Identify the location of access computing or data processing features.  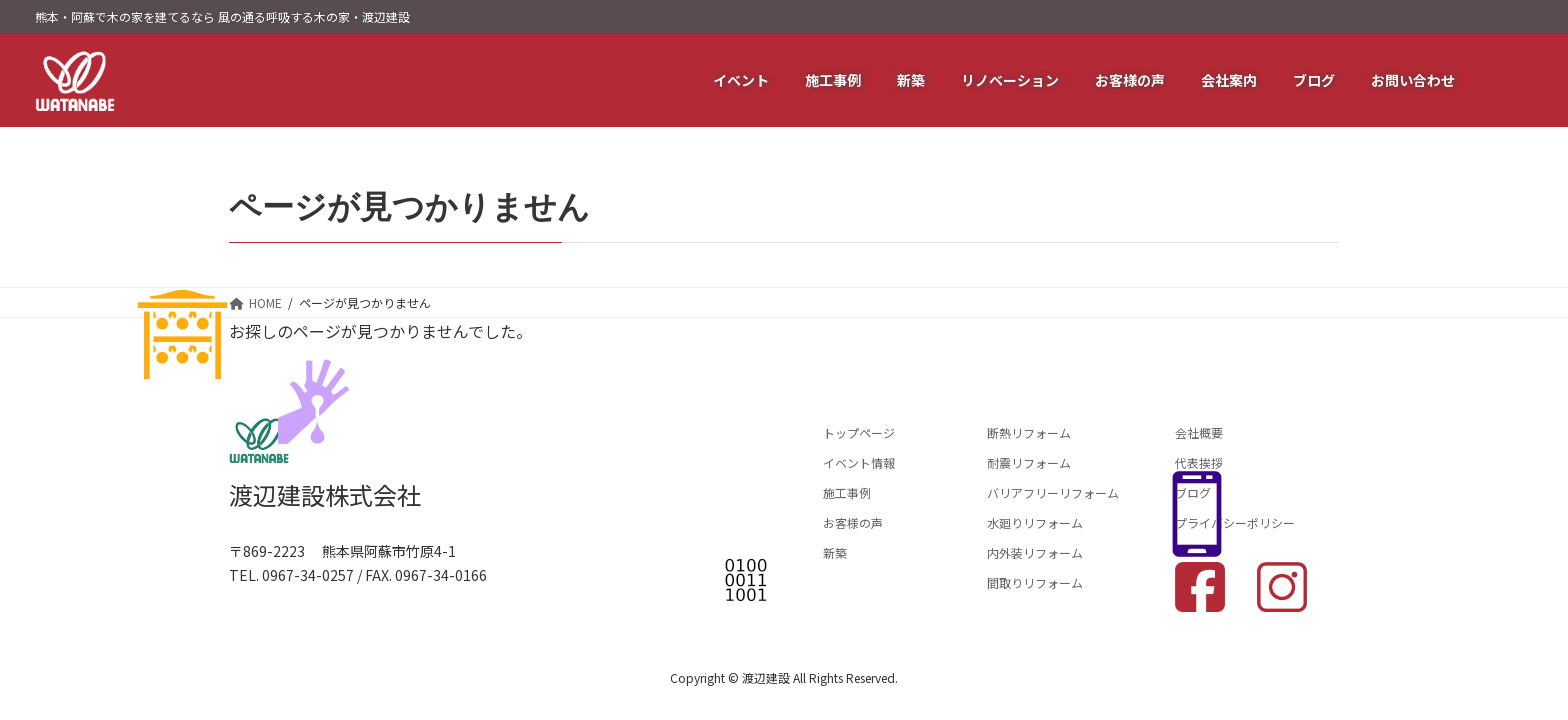
(746, 580).